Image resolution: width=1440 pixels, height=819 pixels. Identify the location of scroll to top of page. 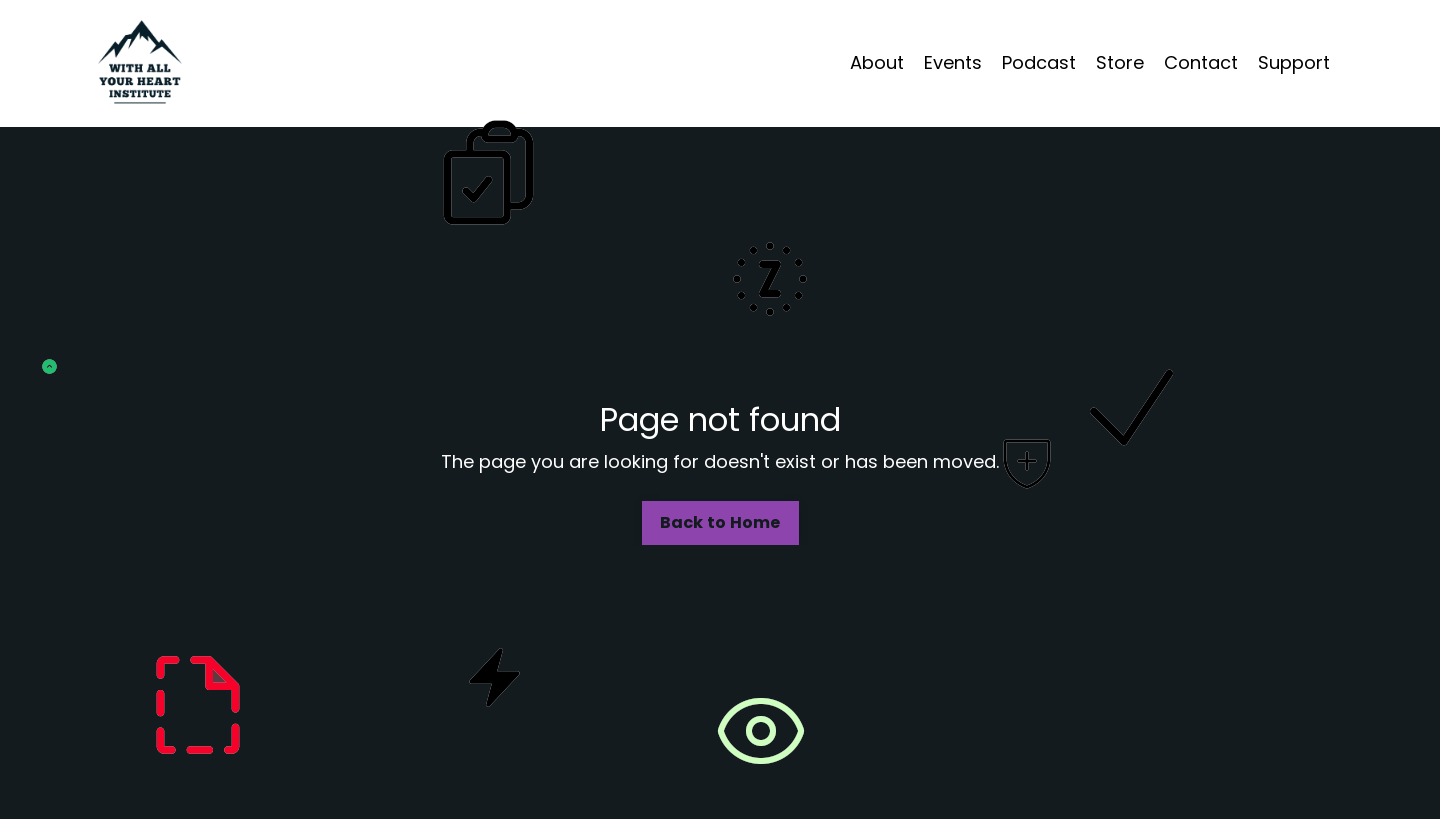
(49, 366).